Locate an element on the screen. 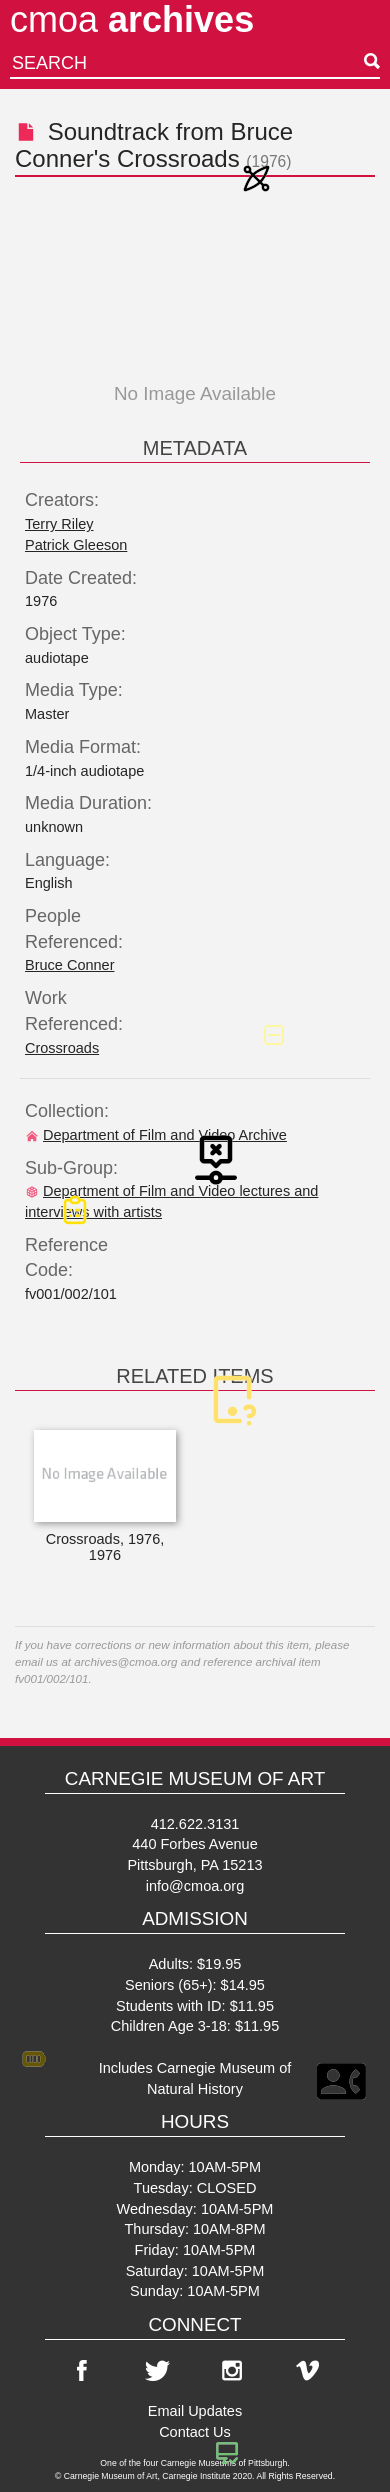  indicates full or high battery level is located at coordinates (34, 2059).